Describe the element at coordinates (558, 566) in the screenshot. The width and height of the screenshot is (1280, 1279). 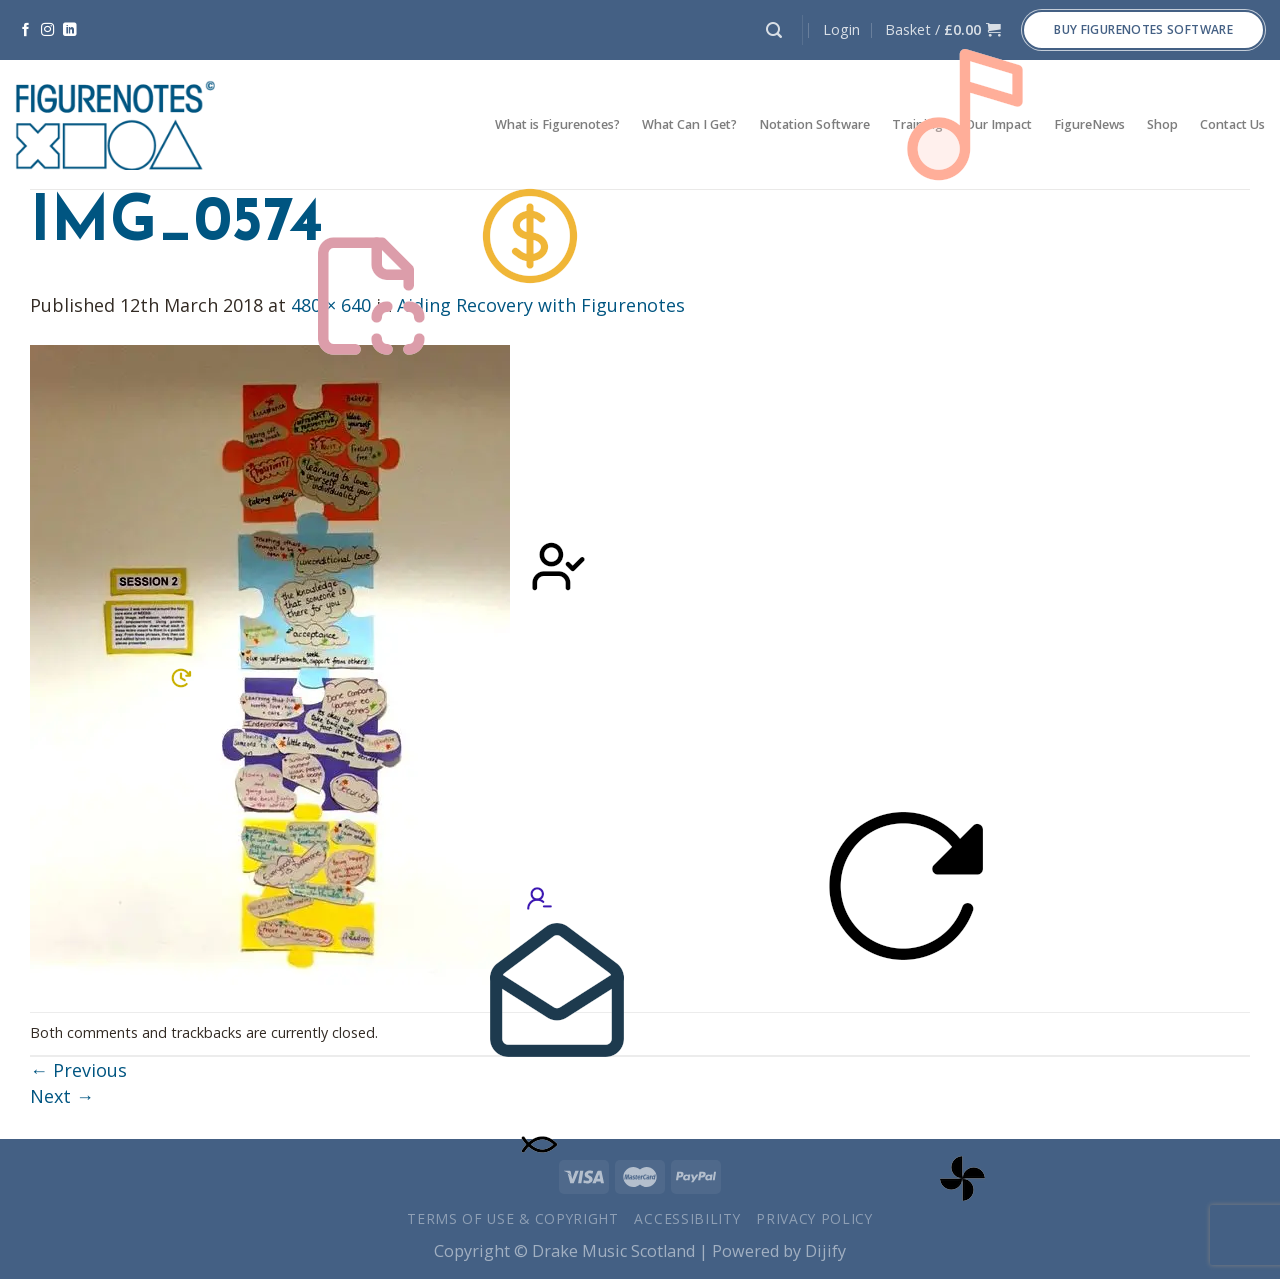
I see `verify or approve a user account` at that location.